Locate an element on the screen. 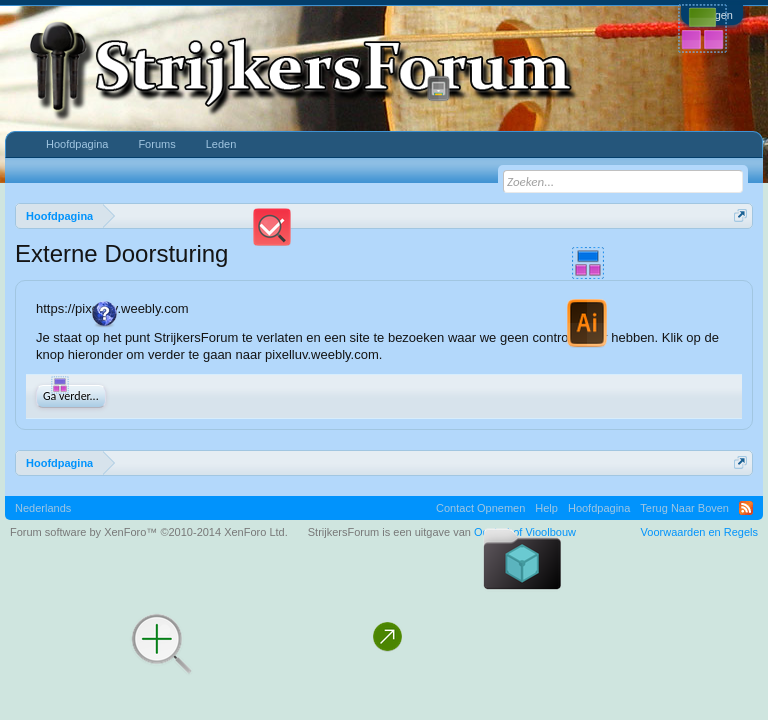 This screenshot has height=720, width=768. open system configuration tool is located at coordinates (272, 227).